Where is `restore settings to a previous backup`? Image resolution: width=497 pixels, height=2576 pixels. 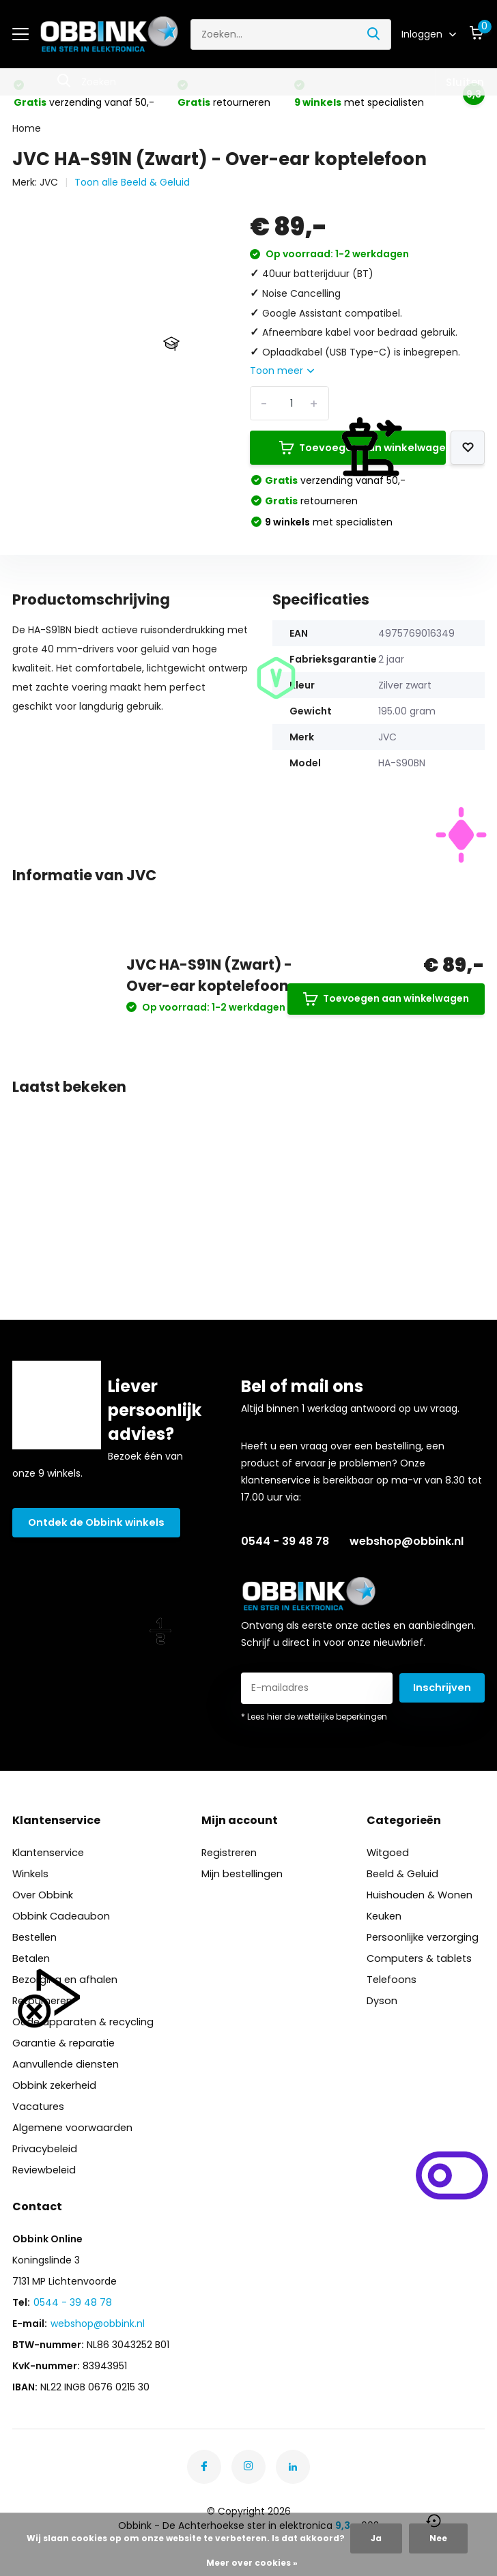 restore settings to a previous backup is located at coordinates (434, 2521).